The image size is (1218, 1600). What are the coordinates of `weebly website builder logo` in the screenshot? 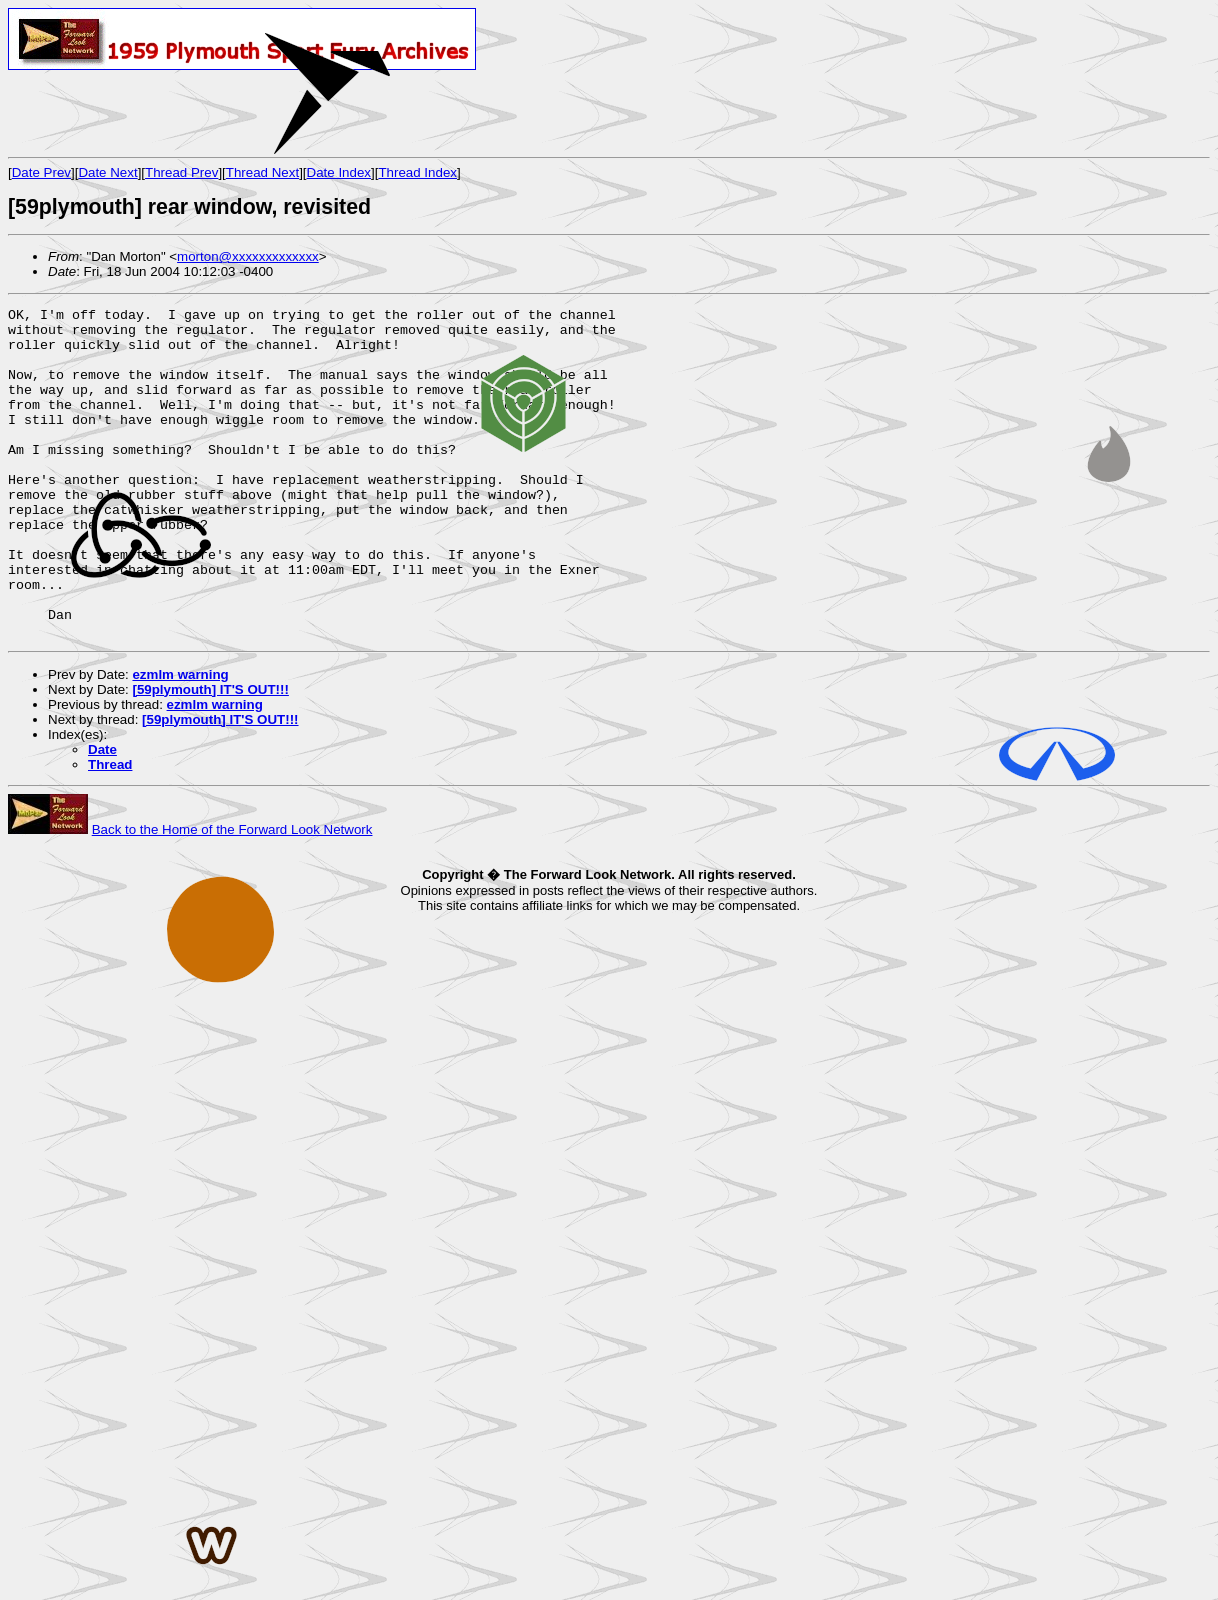 It's located at (211, 1545).